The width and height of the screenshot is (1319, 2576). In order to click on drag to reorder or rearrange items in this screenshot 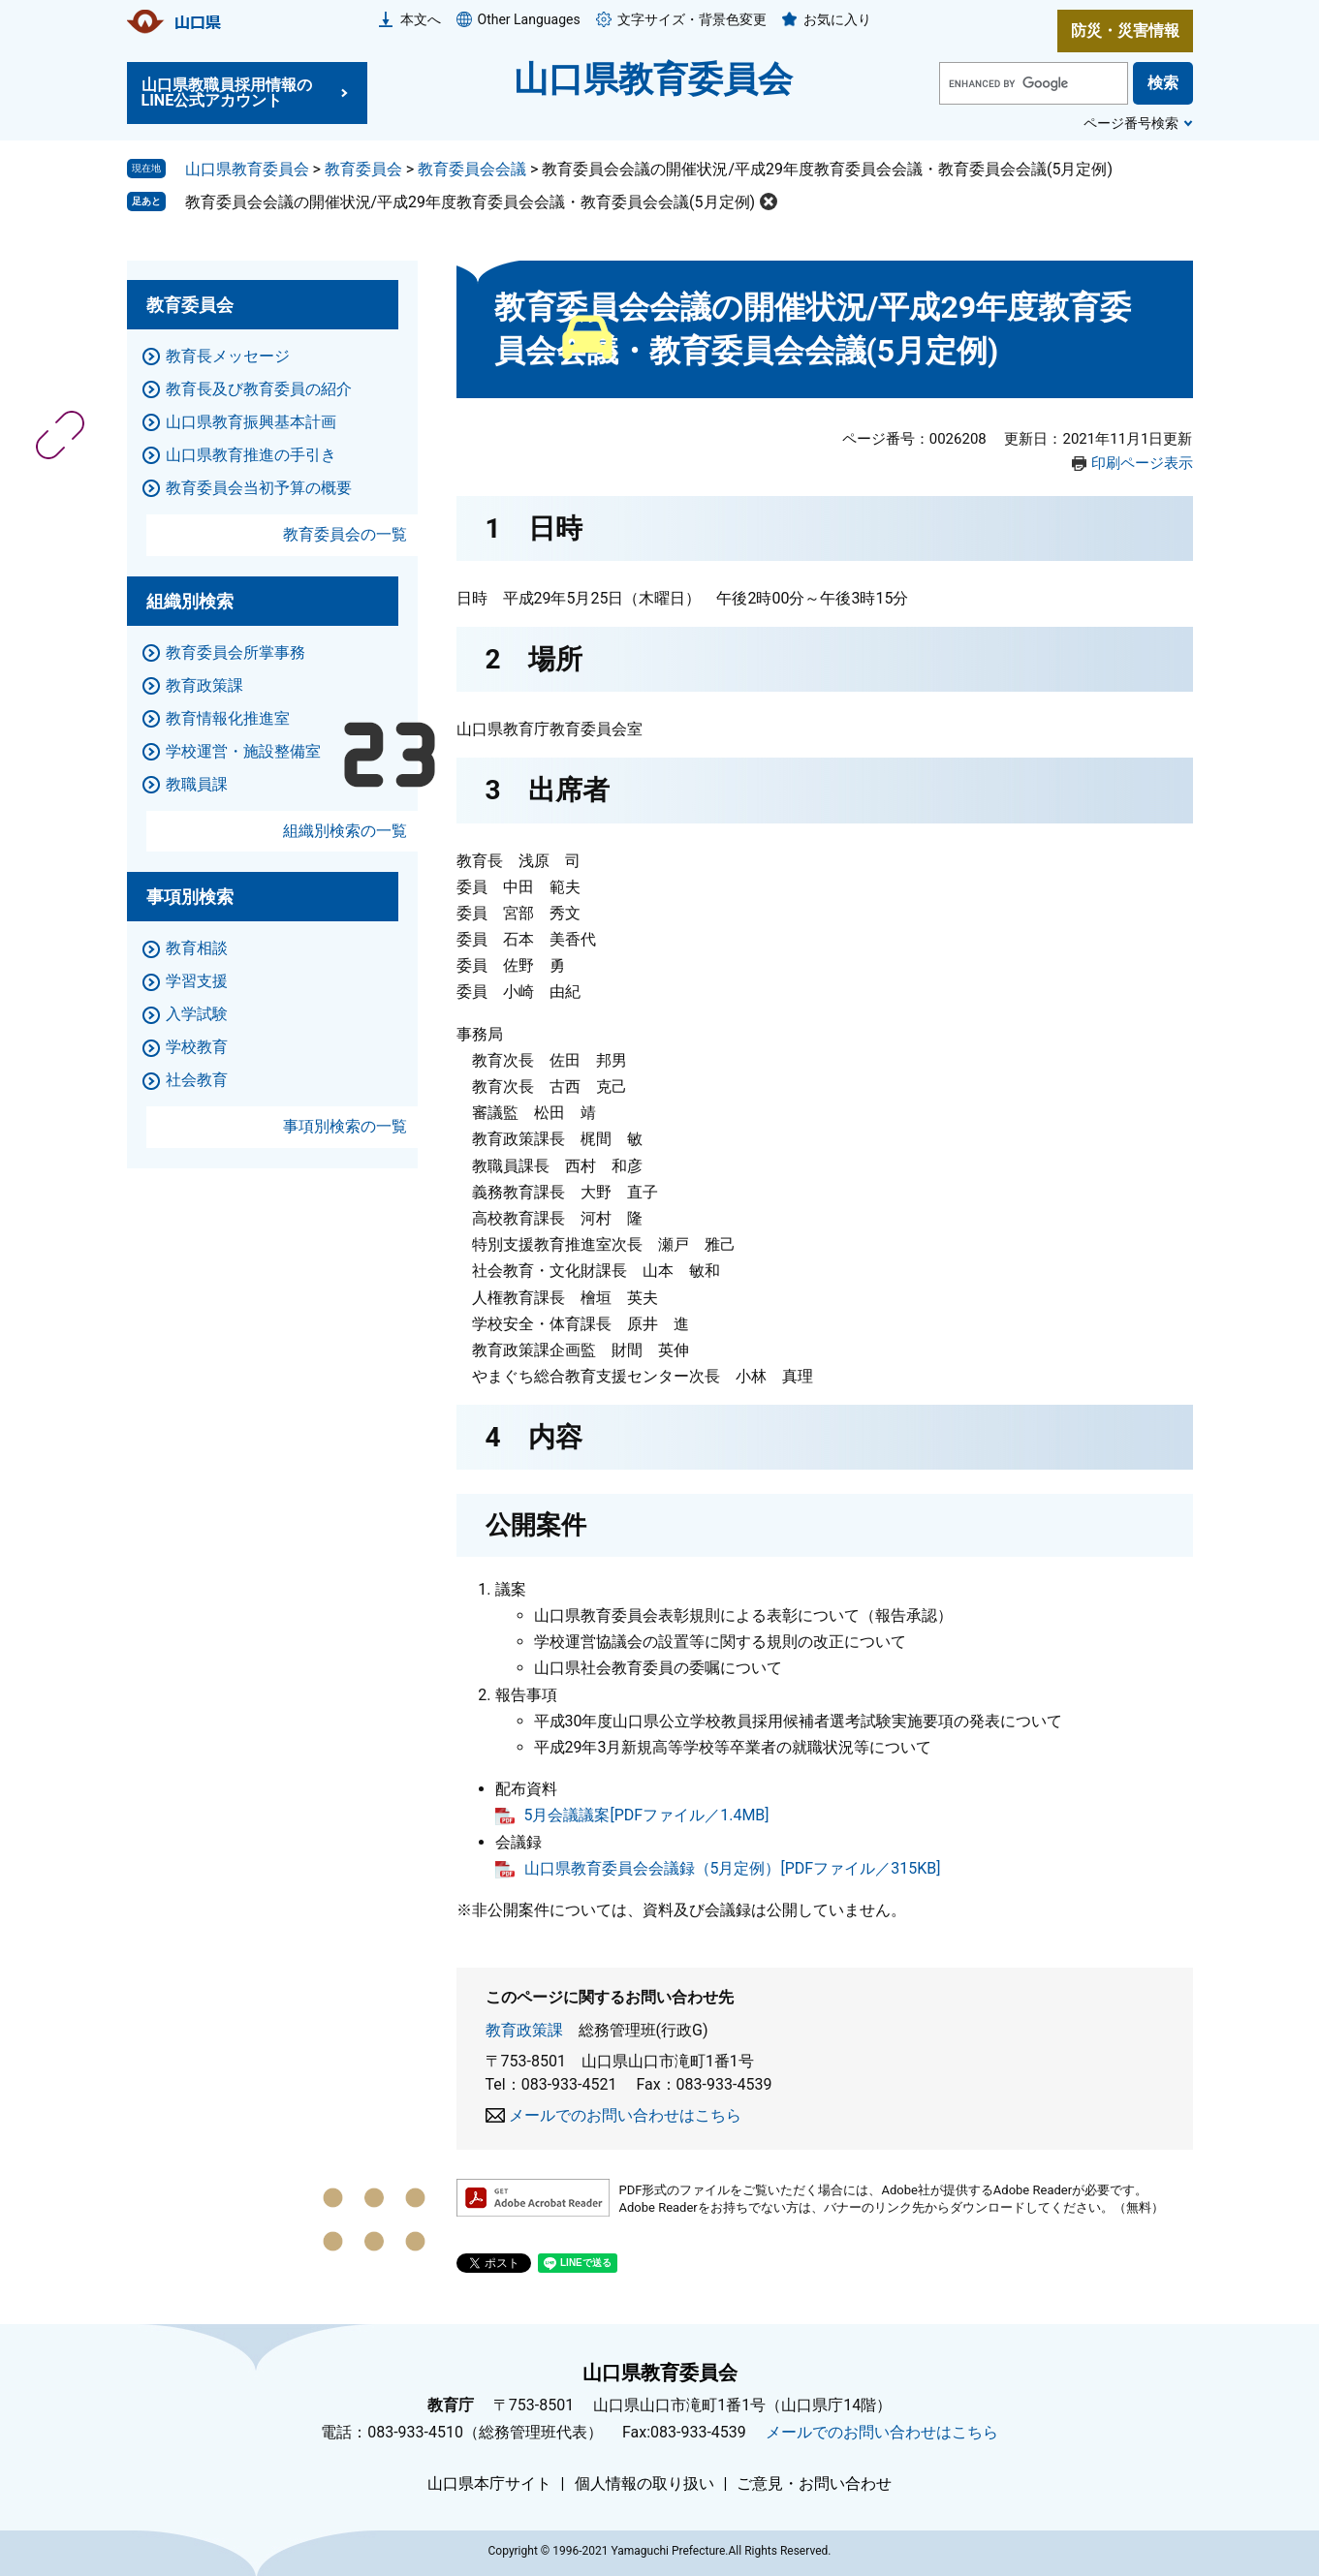, I will do `click(374, 2219)`.